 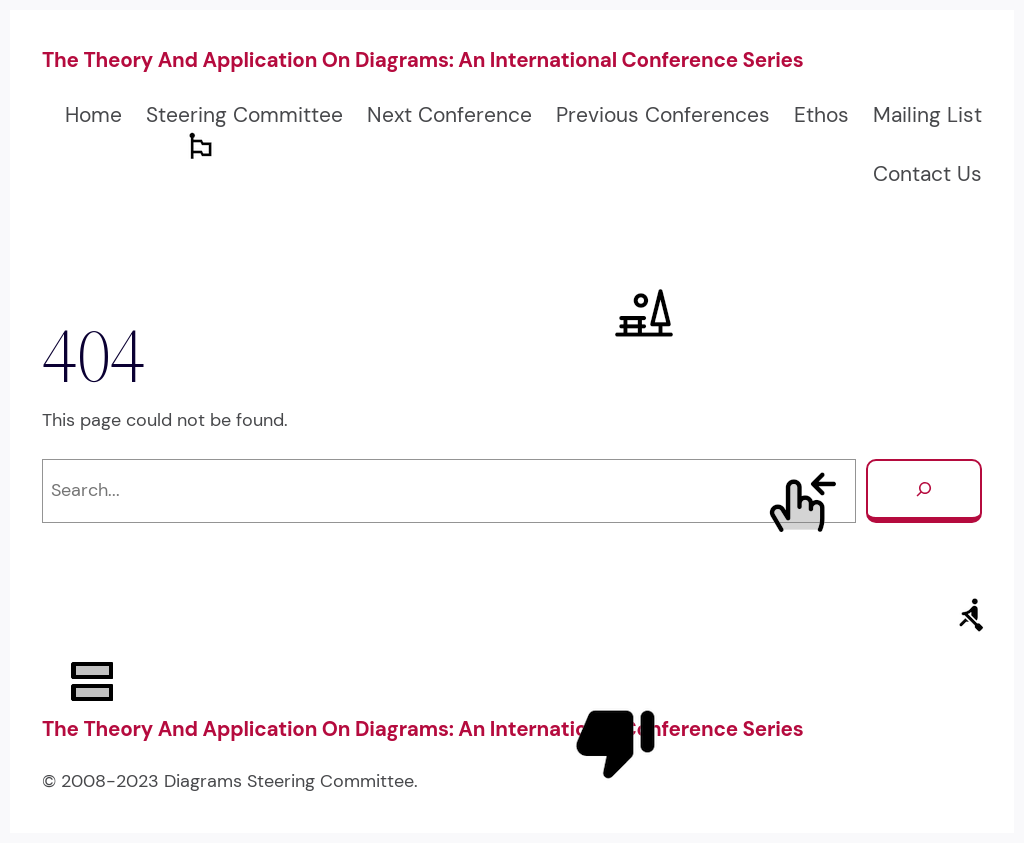 I want to click on access flag emoji or country symbols, so click(x=200, y=146).